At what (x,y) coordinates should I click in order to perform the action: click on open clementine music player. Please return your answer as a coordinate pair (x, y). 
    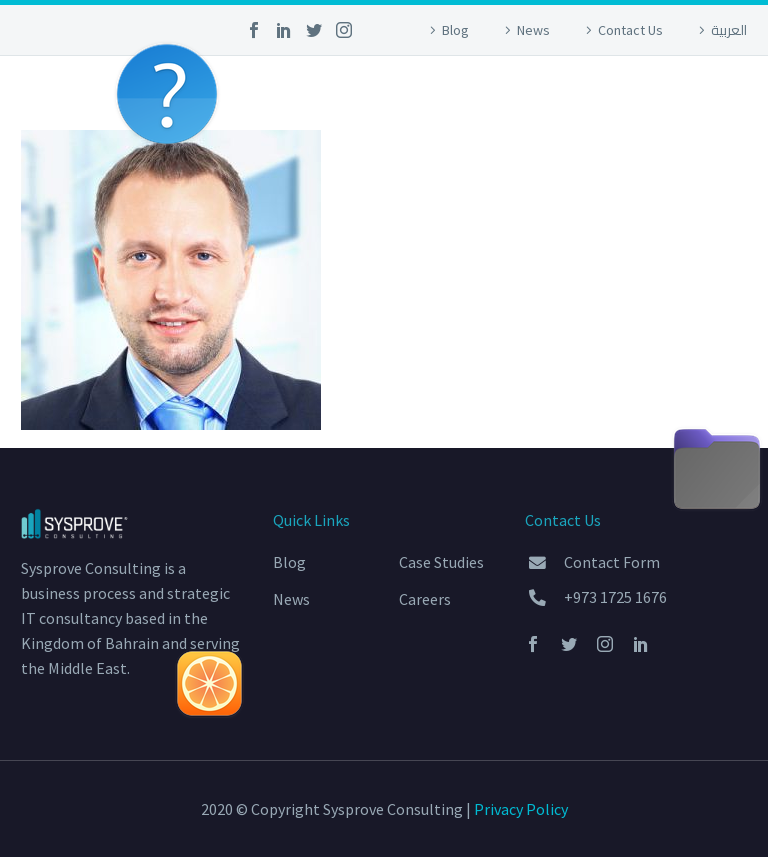
    Looking at the image, I should click on (209, 683).